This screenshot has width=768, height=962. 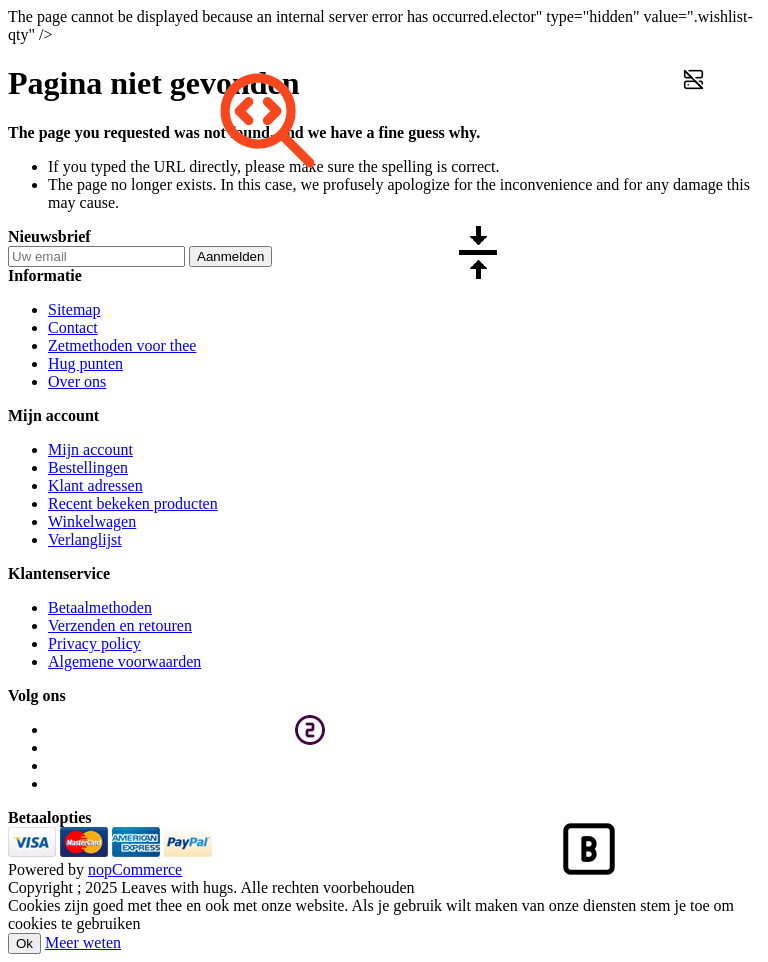 I want to click on indicates step 2 in a multi-step process, so click(x=310, y=730).